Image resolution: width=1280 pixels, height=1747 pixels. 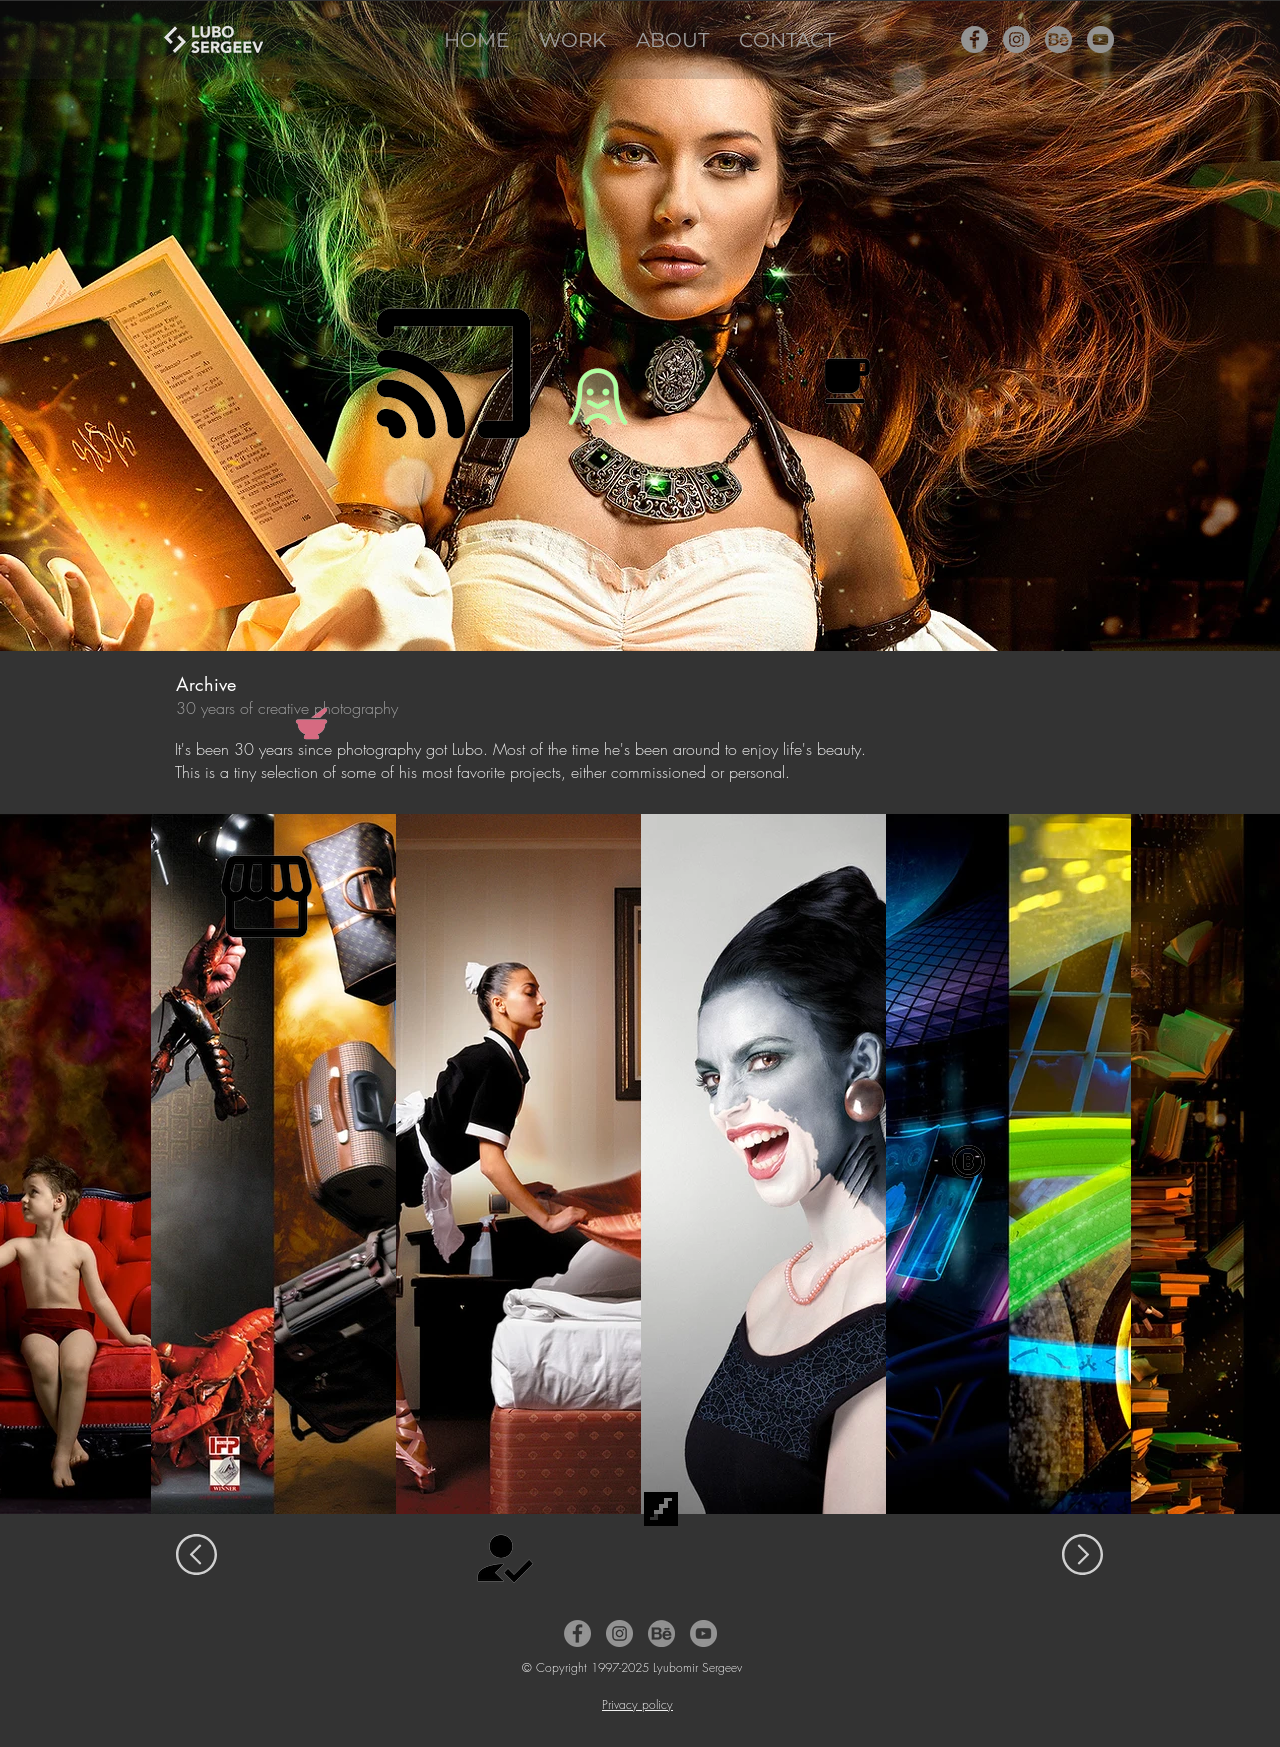 What do you see at coordinates (661, 1509) in the screenshot?
I see `indicates stairs or stairway access` at bounding box center [661, 1509].